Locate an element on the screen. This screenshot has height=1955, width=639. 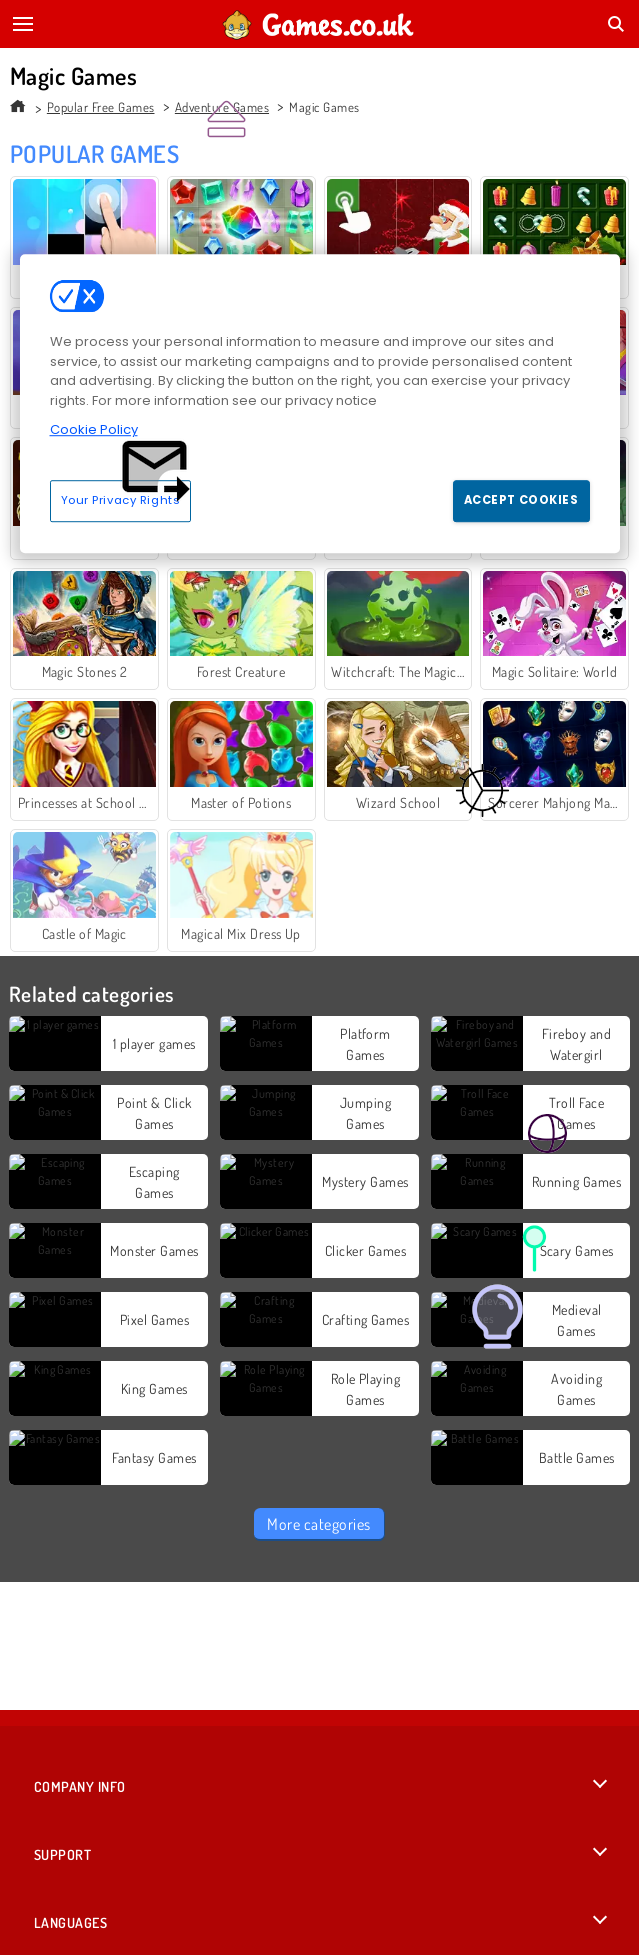
access tips or helpful suggestions is located at coordinates (497, 1316).